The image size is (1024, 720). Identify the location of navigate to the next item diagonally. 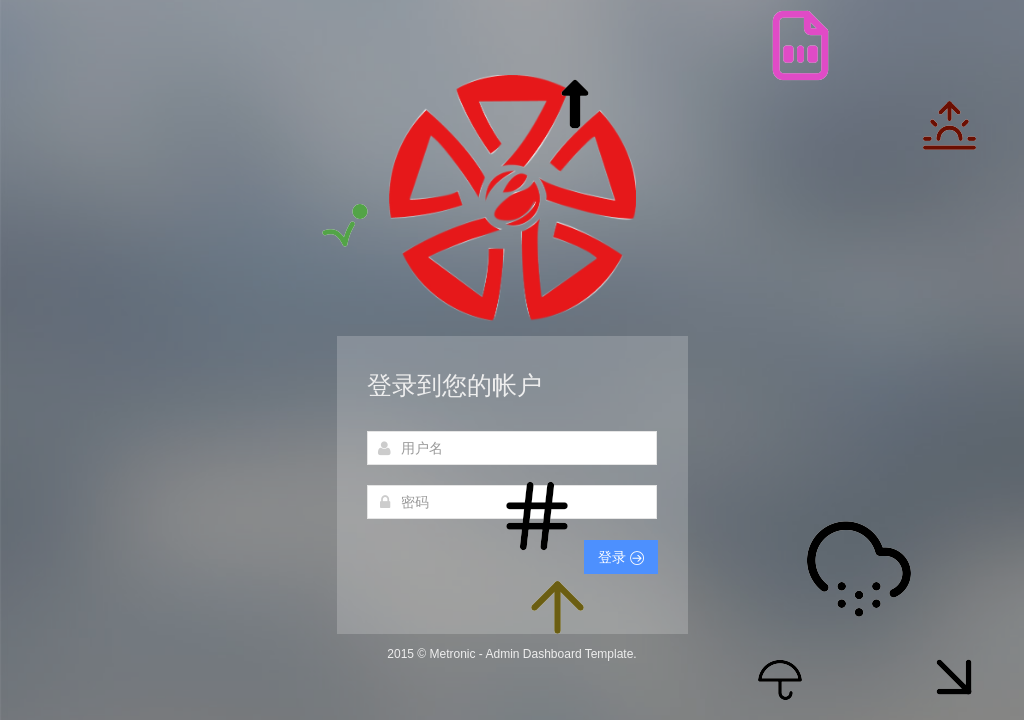
(954, 677).